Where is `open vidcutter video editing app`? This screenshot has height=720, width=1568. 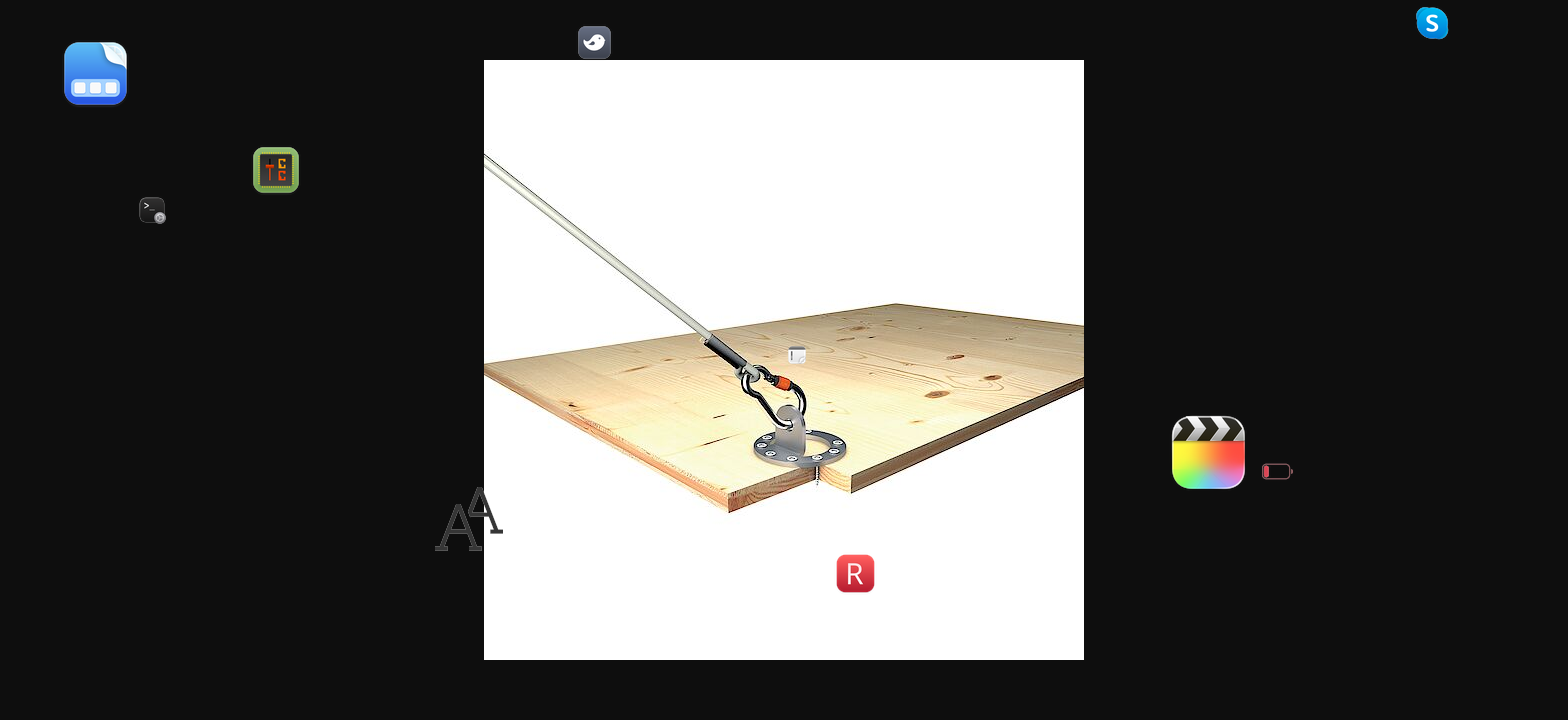
open vidcutter video editing app is located at coordinates (1208, 452).